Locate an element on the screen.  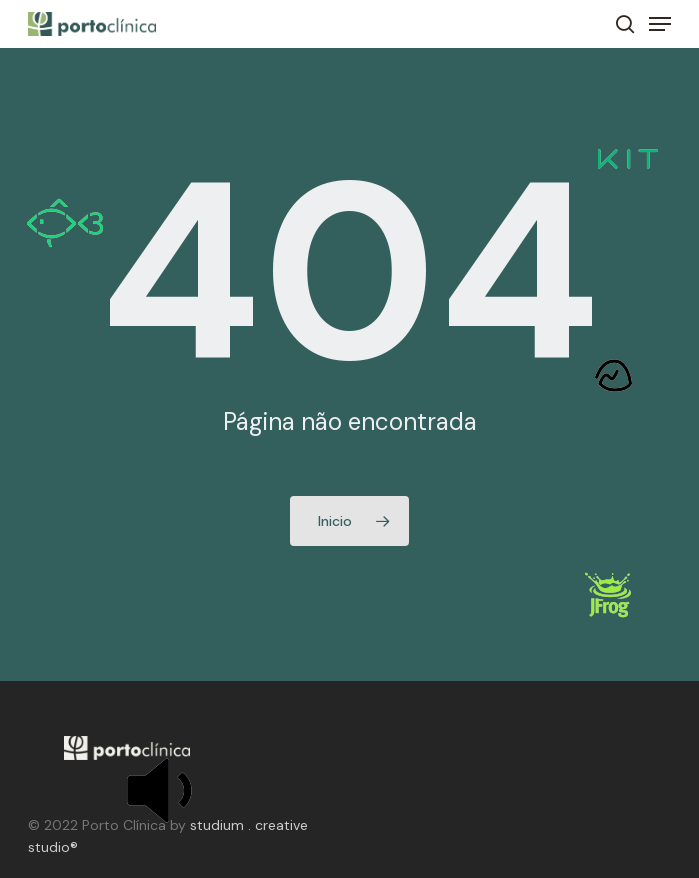
kit email marketing platform logo is located at coordinates (628, 159).